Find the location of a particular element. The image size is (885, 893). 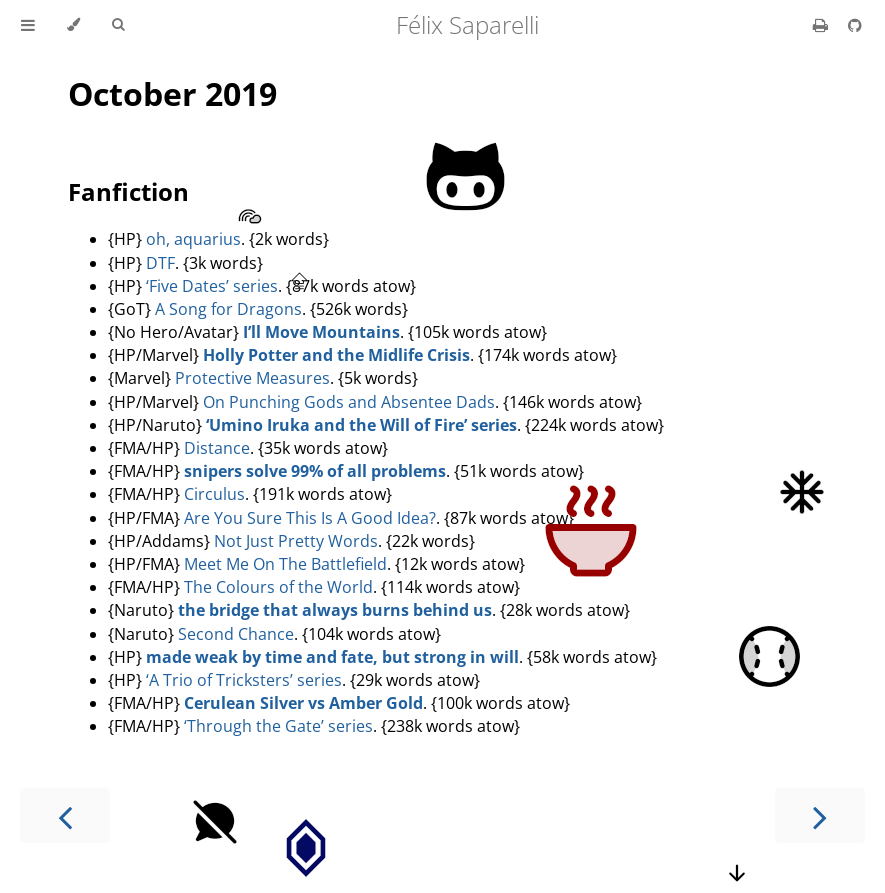

weather forecast showing partly cloudy with rainbow is located at coordinates (250, 216).